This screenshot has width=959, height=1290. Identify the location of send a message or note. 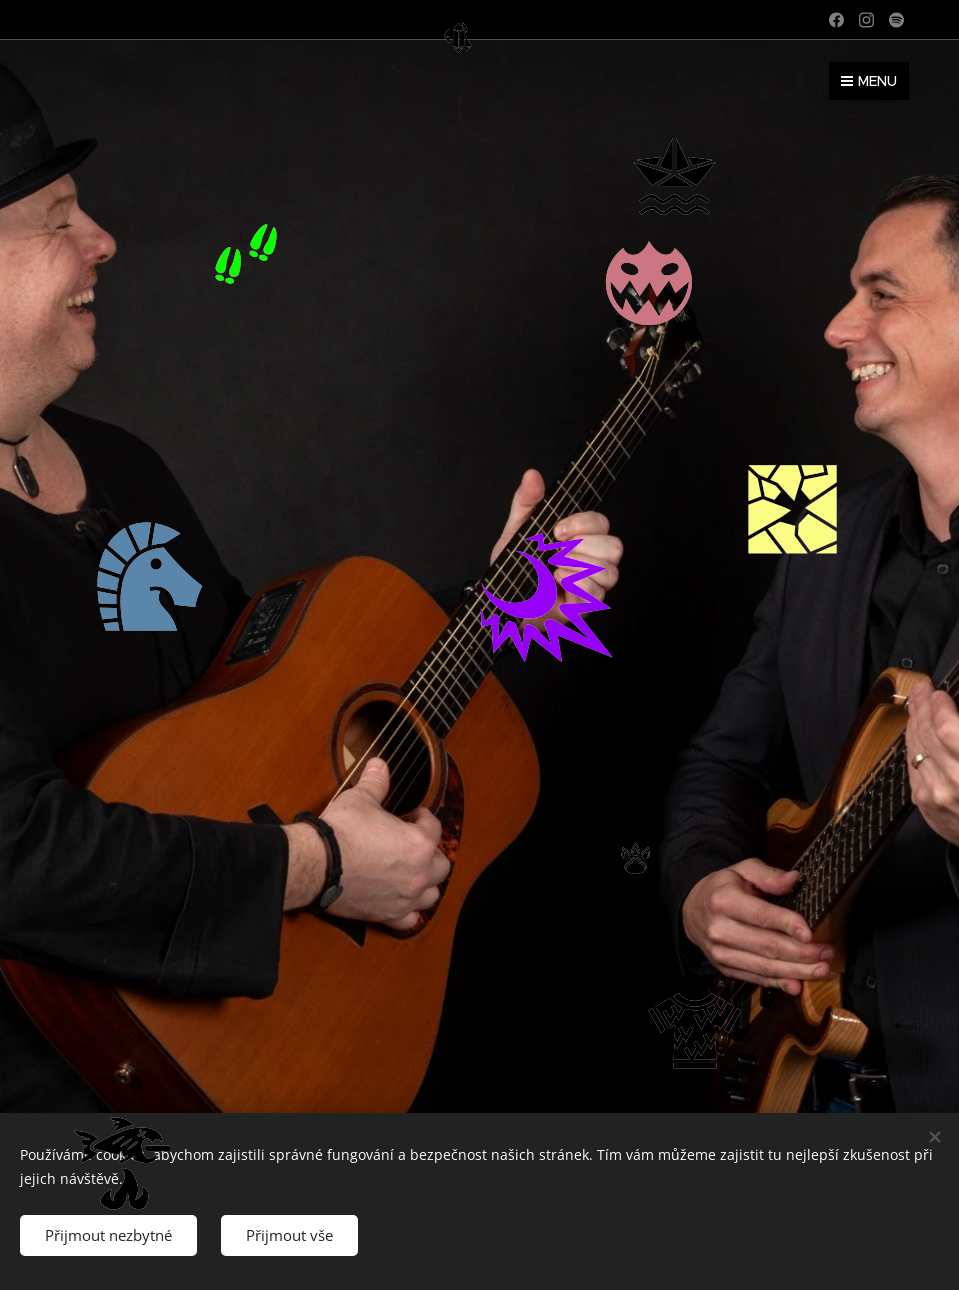
(674, 176).